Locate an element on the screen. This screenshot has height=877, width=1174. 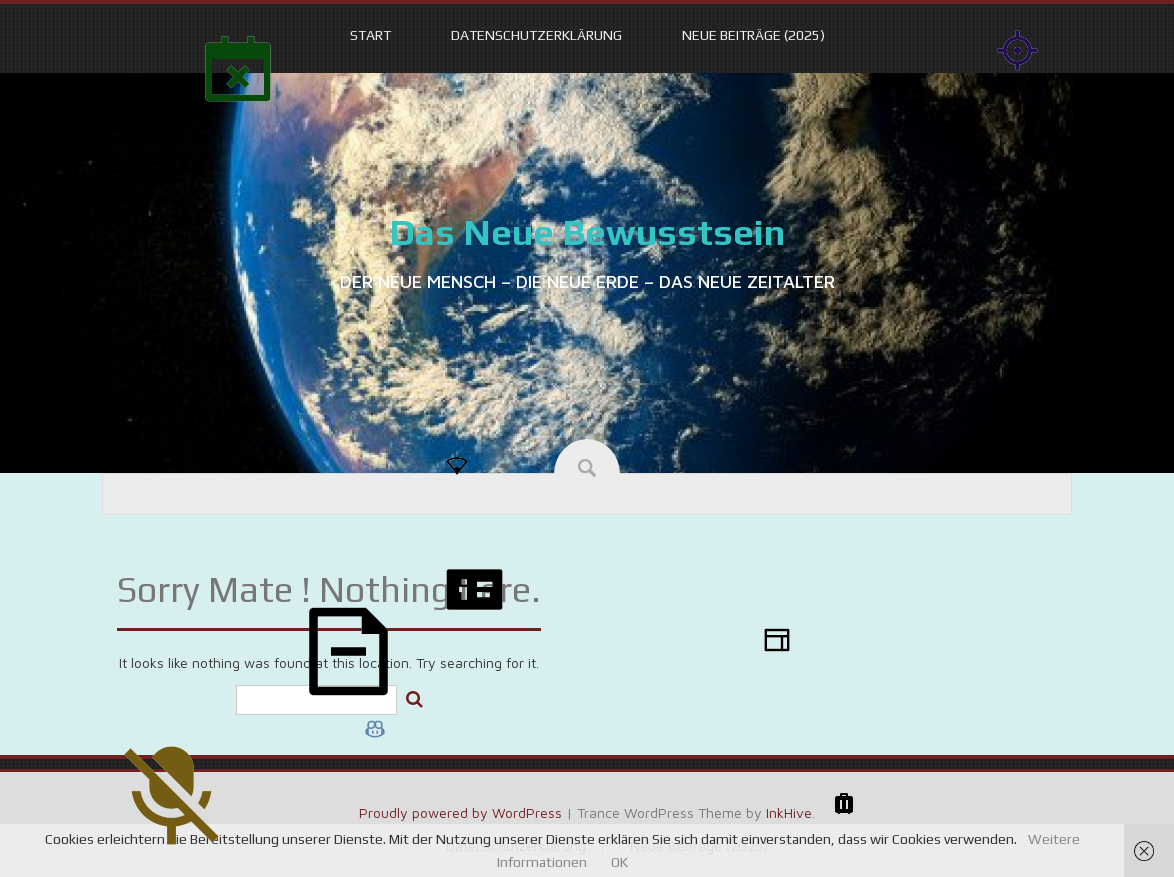
open microsoft copilot is located at coordinates (375, 729).